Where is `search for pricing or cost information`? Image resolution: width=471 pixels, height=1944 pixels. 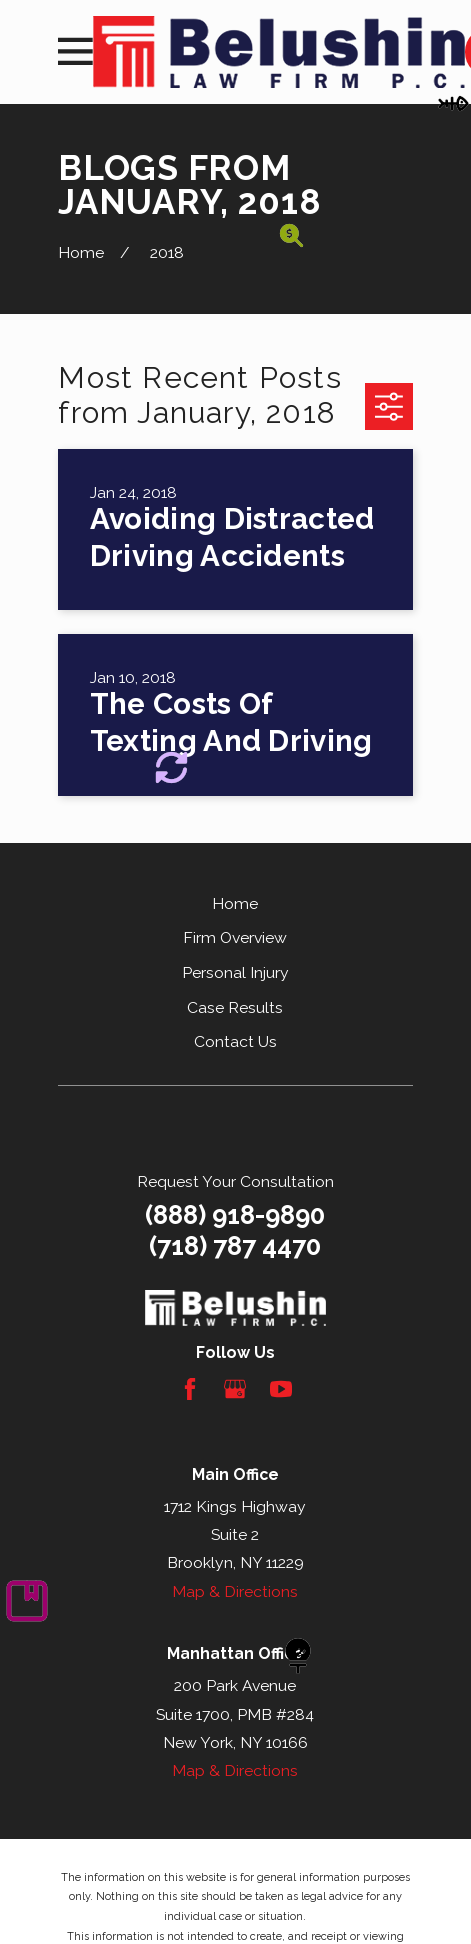
search for pricing or cost information is located at coordinates (291, 235).